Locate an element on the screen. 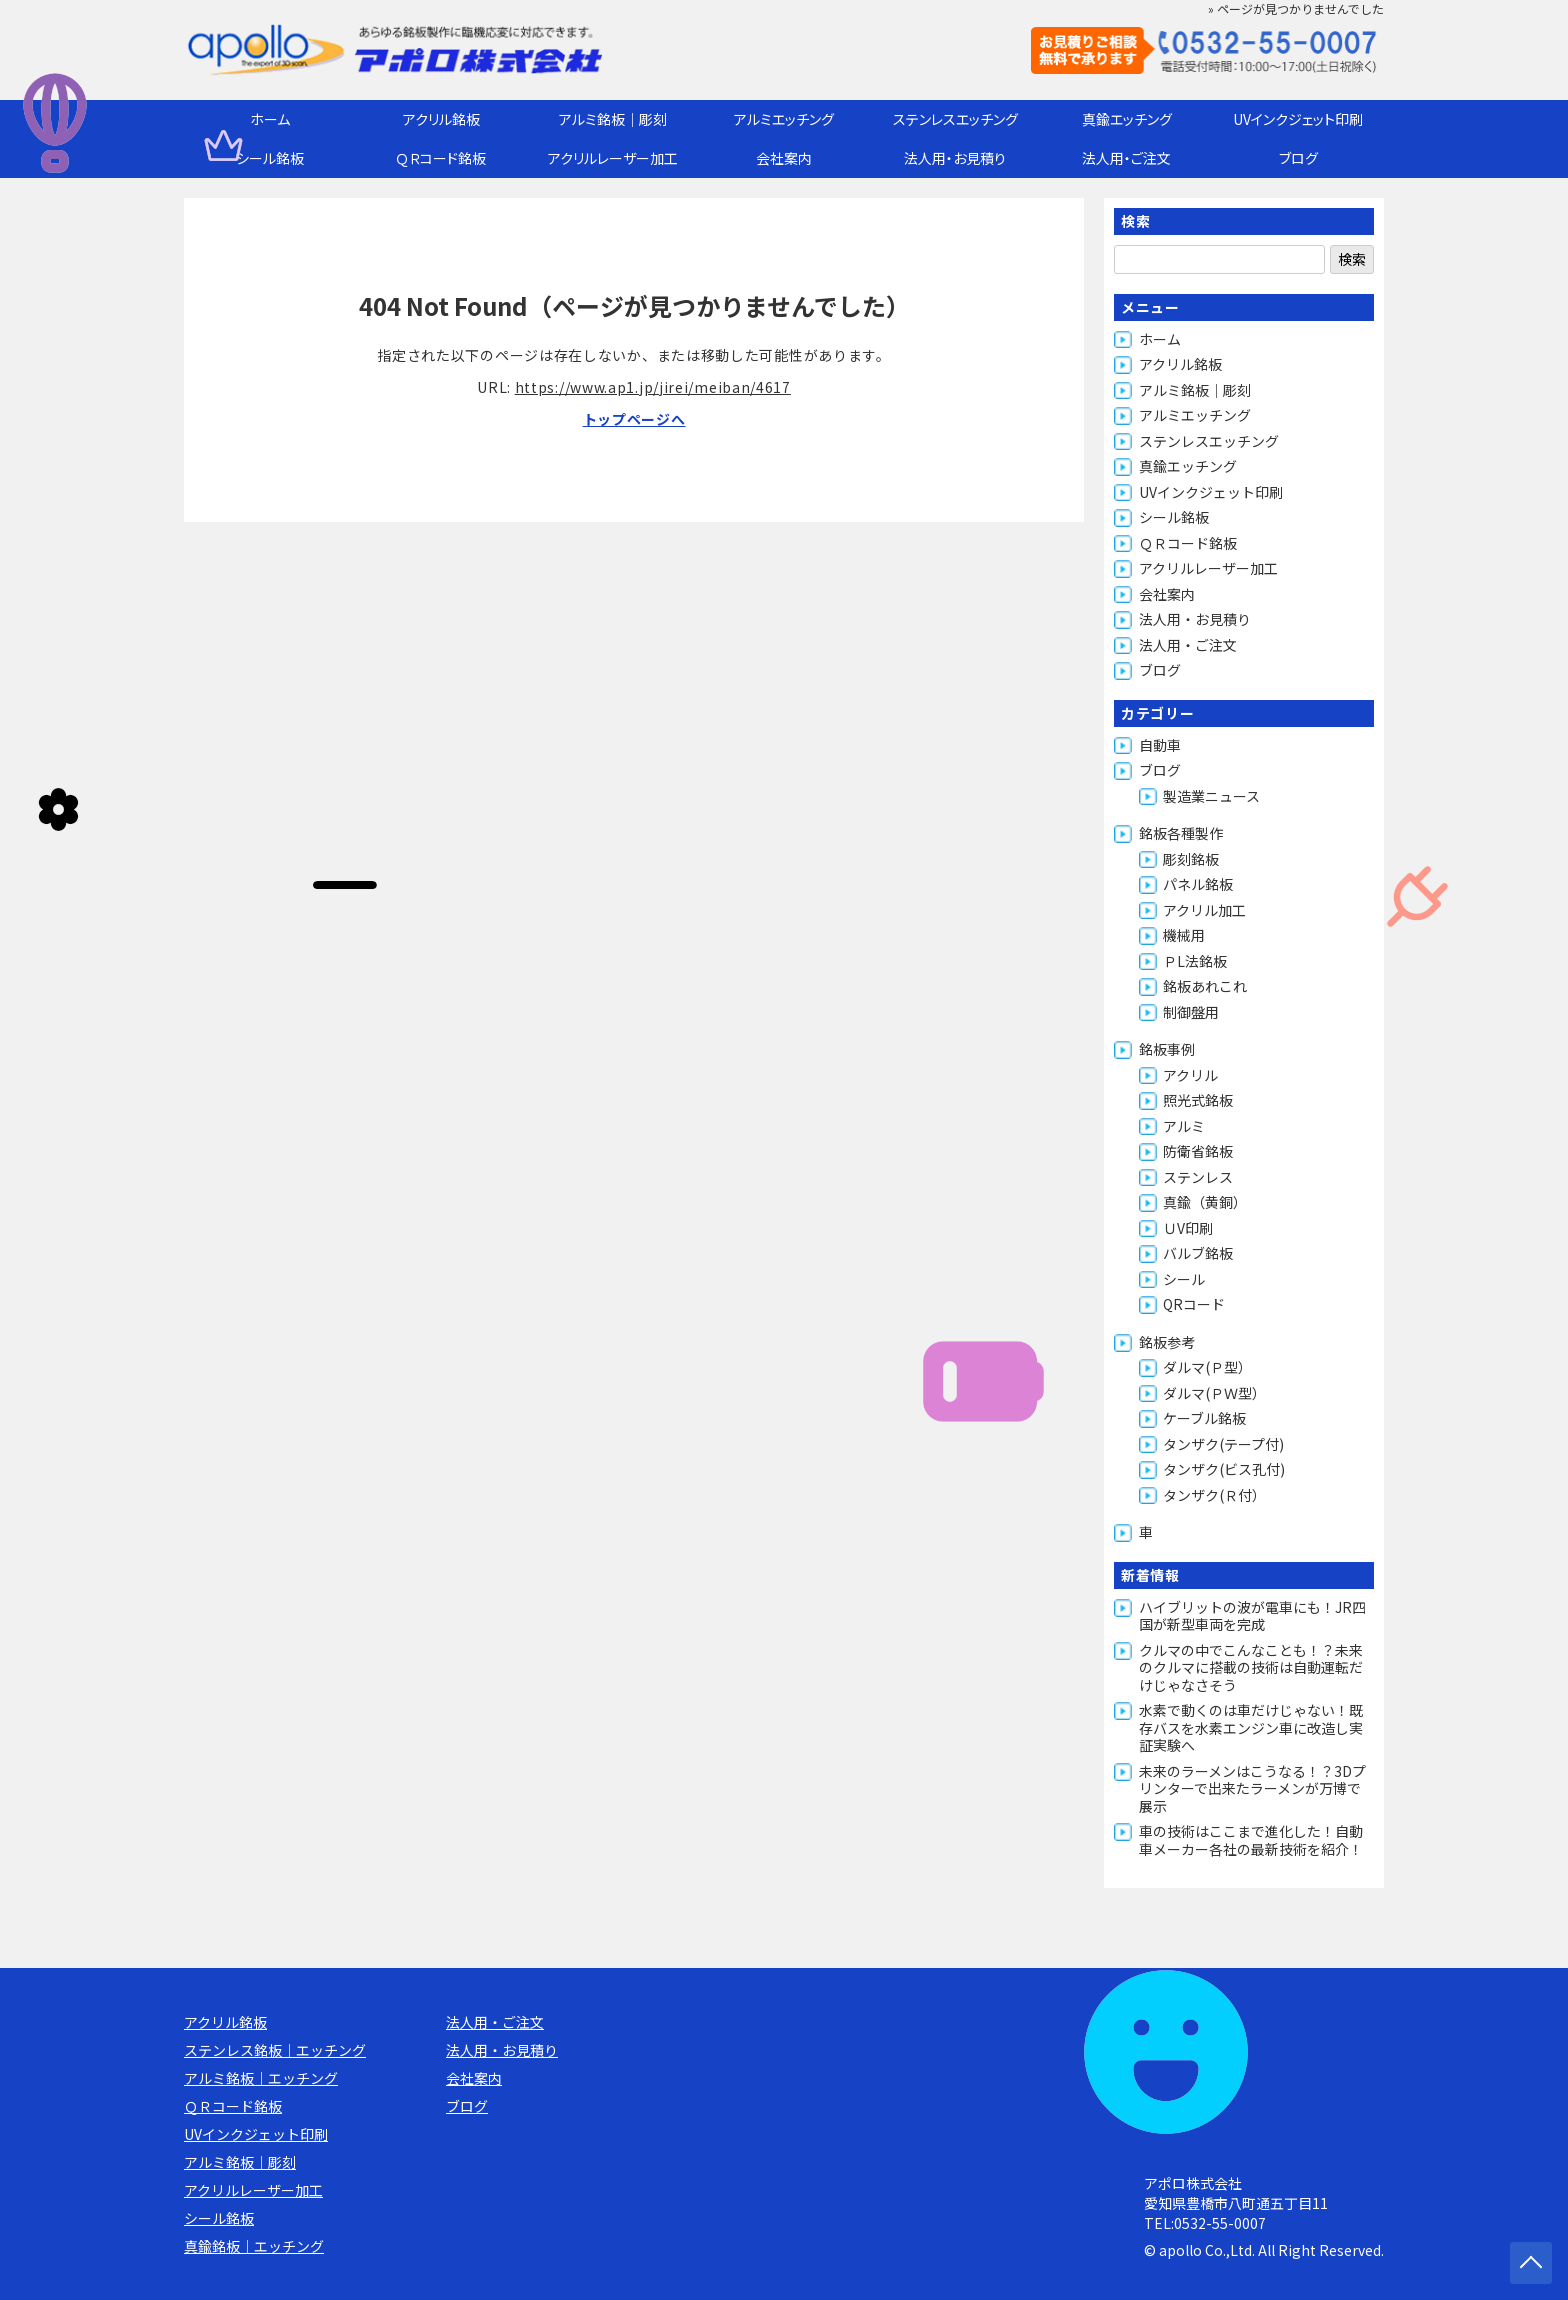 This screenshot has width=1568, height=2300. access garden or plant care features is located at coordinates (58, 809).